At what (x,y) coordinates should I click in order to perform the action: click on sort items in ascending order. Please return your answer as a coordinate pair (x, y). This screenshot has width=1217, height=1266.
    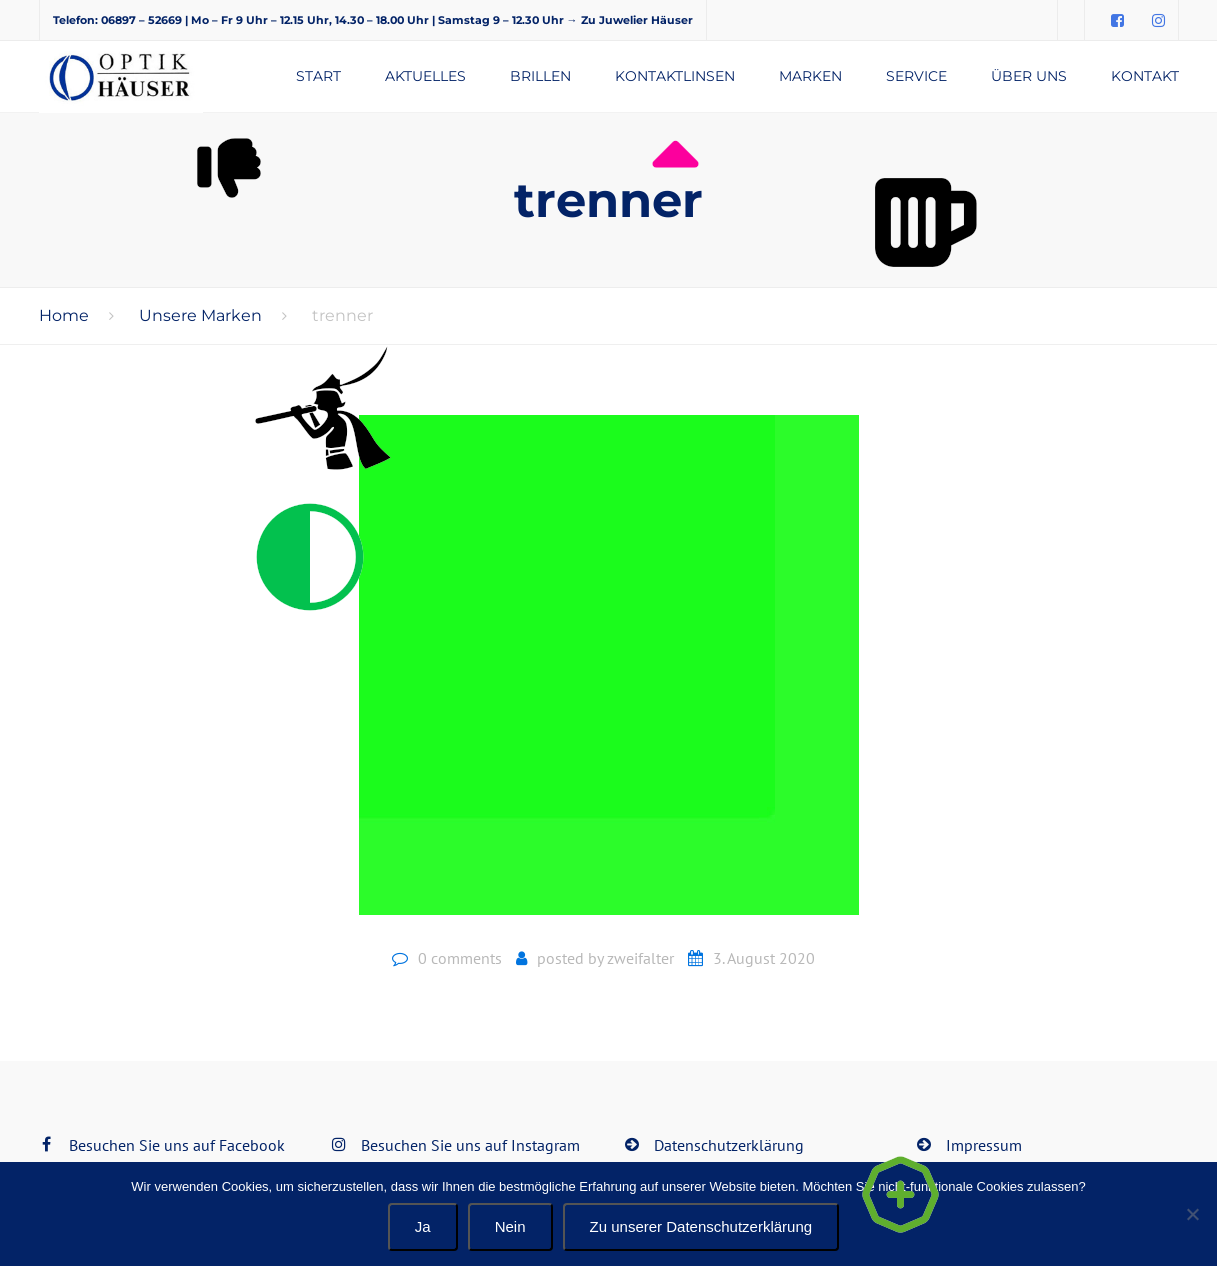
    Looking at the image, I should click on (675, 171).